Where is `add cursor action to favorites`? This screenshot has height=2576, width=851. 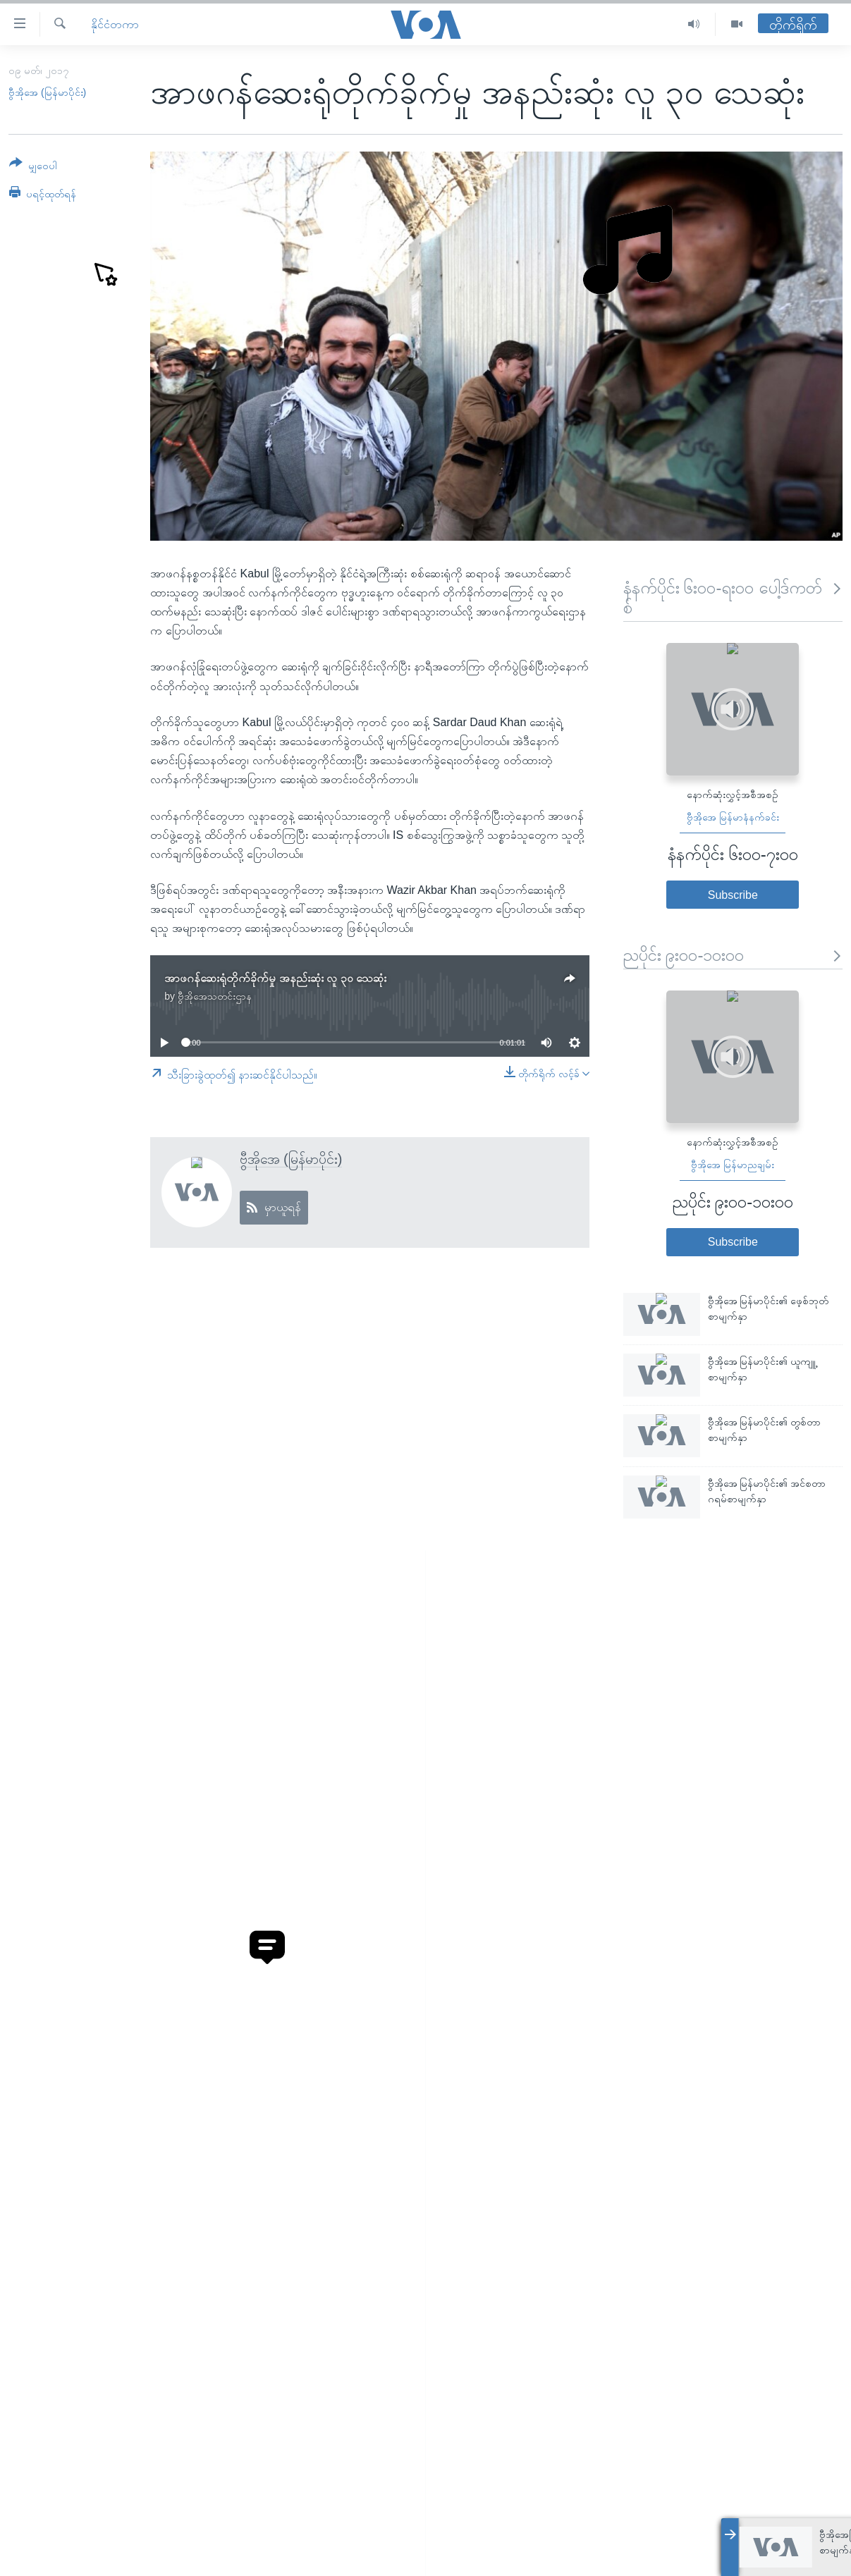
add cursor action to favorites is located at coordinates (104, 273).